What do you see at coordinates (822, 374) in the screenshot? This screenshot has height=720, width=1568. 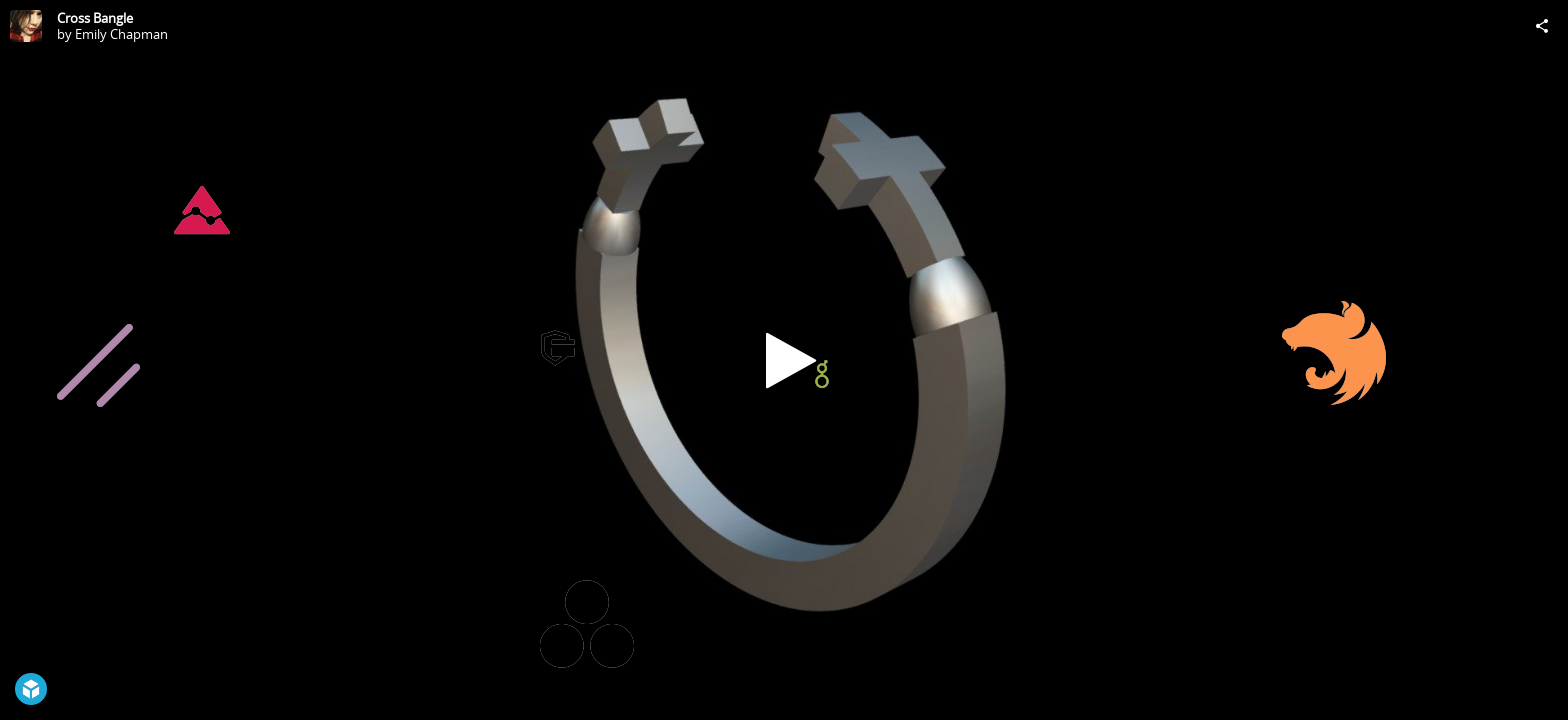 I see `greenhouse recruiting software logo` at bounding box center [822, 374].